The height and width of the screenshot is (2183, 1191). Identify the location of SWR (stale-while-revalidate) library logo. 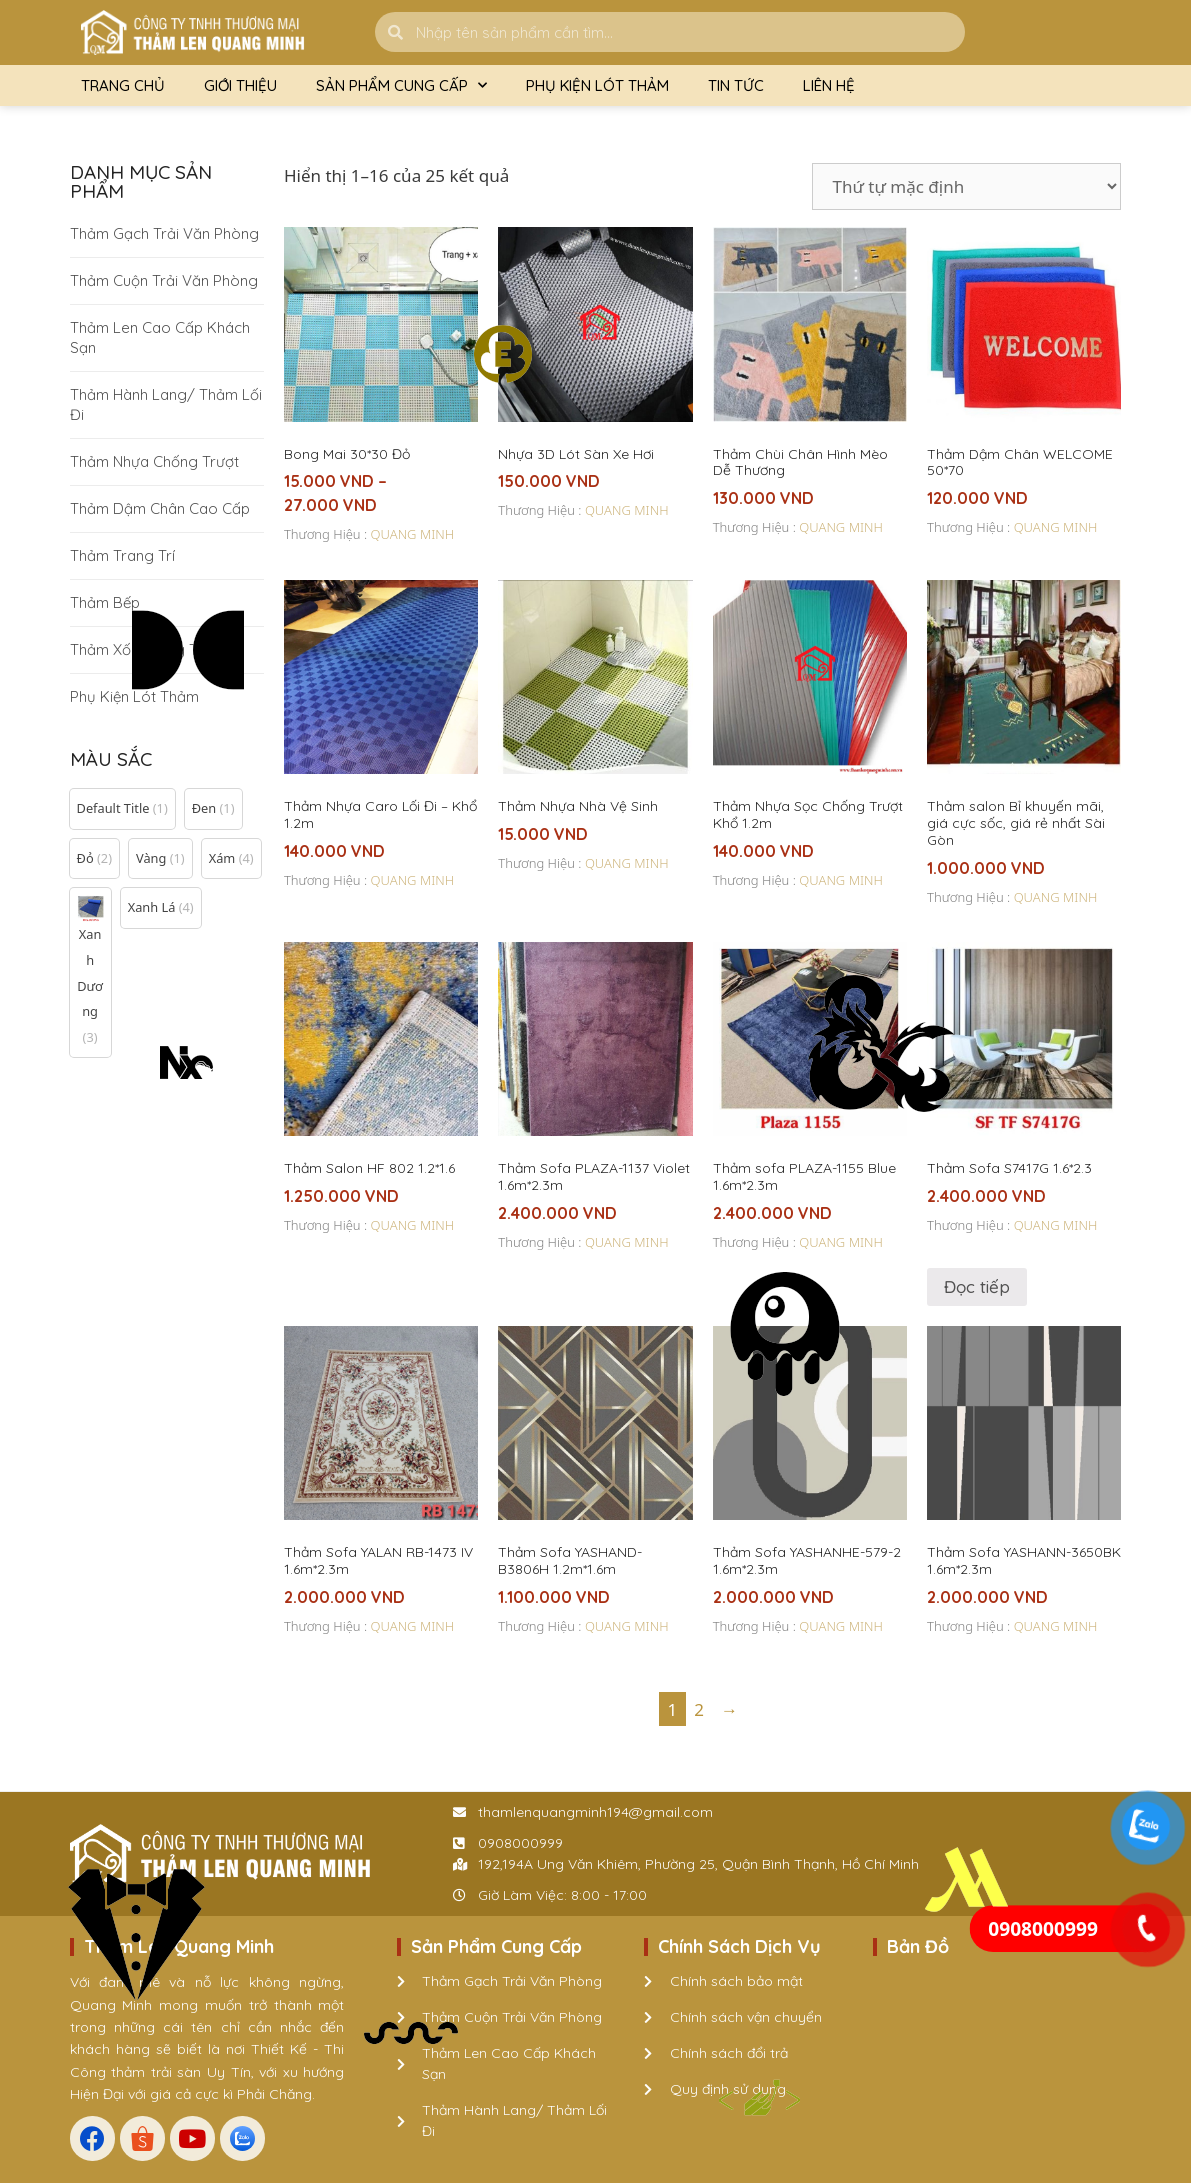
(411, 2033).